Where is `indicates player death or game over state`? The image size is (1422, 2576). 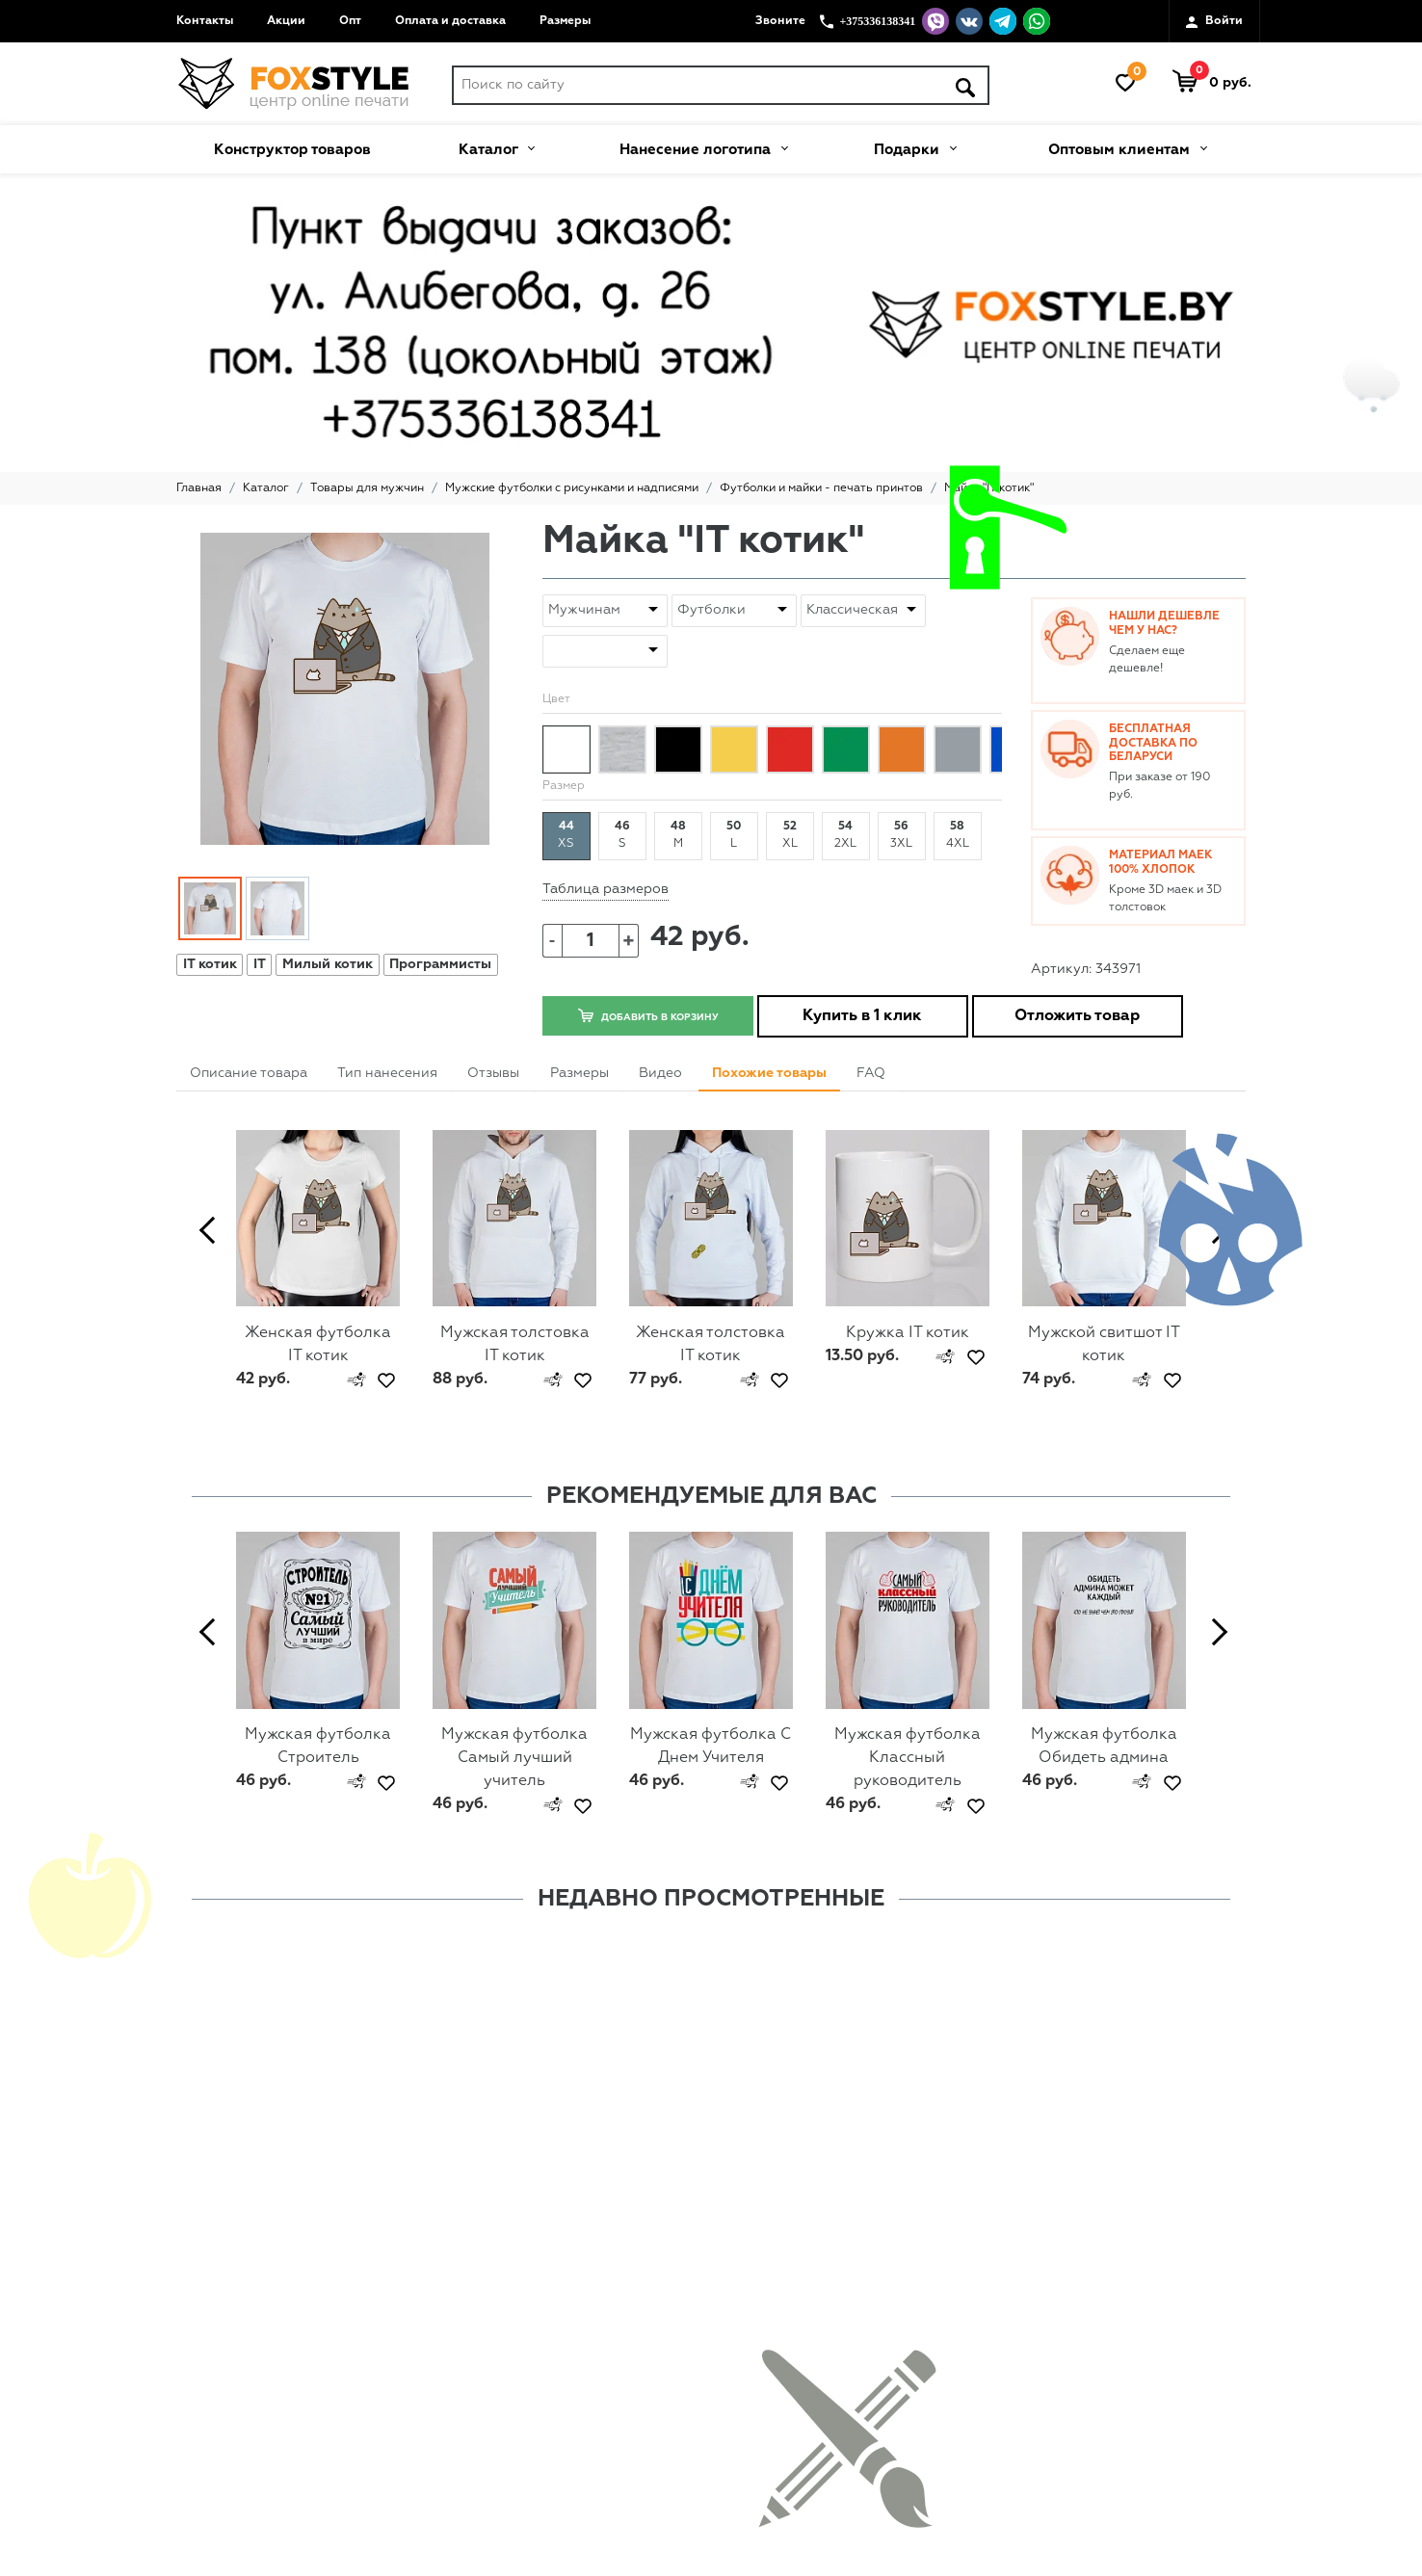 indicates player death or game over state is located at coordinates (1228, 1222).